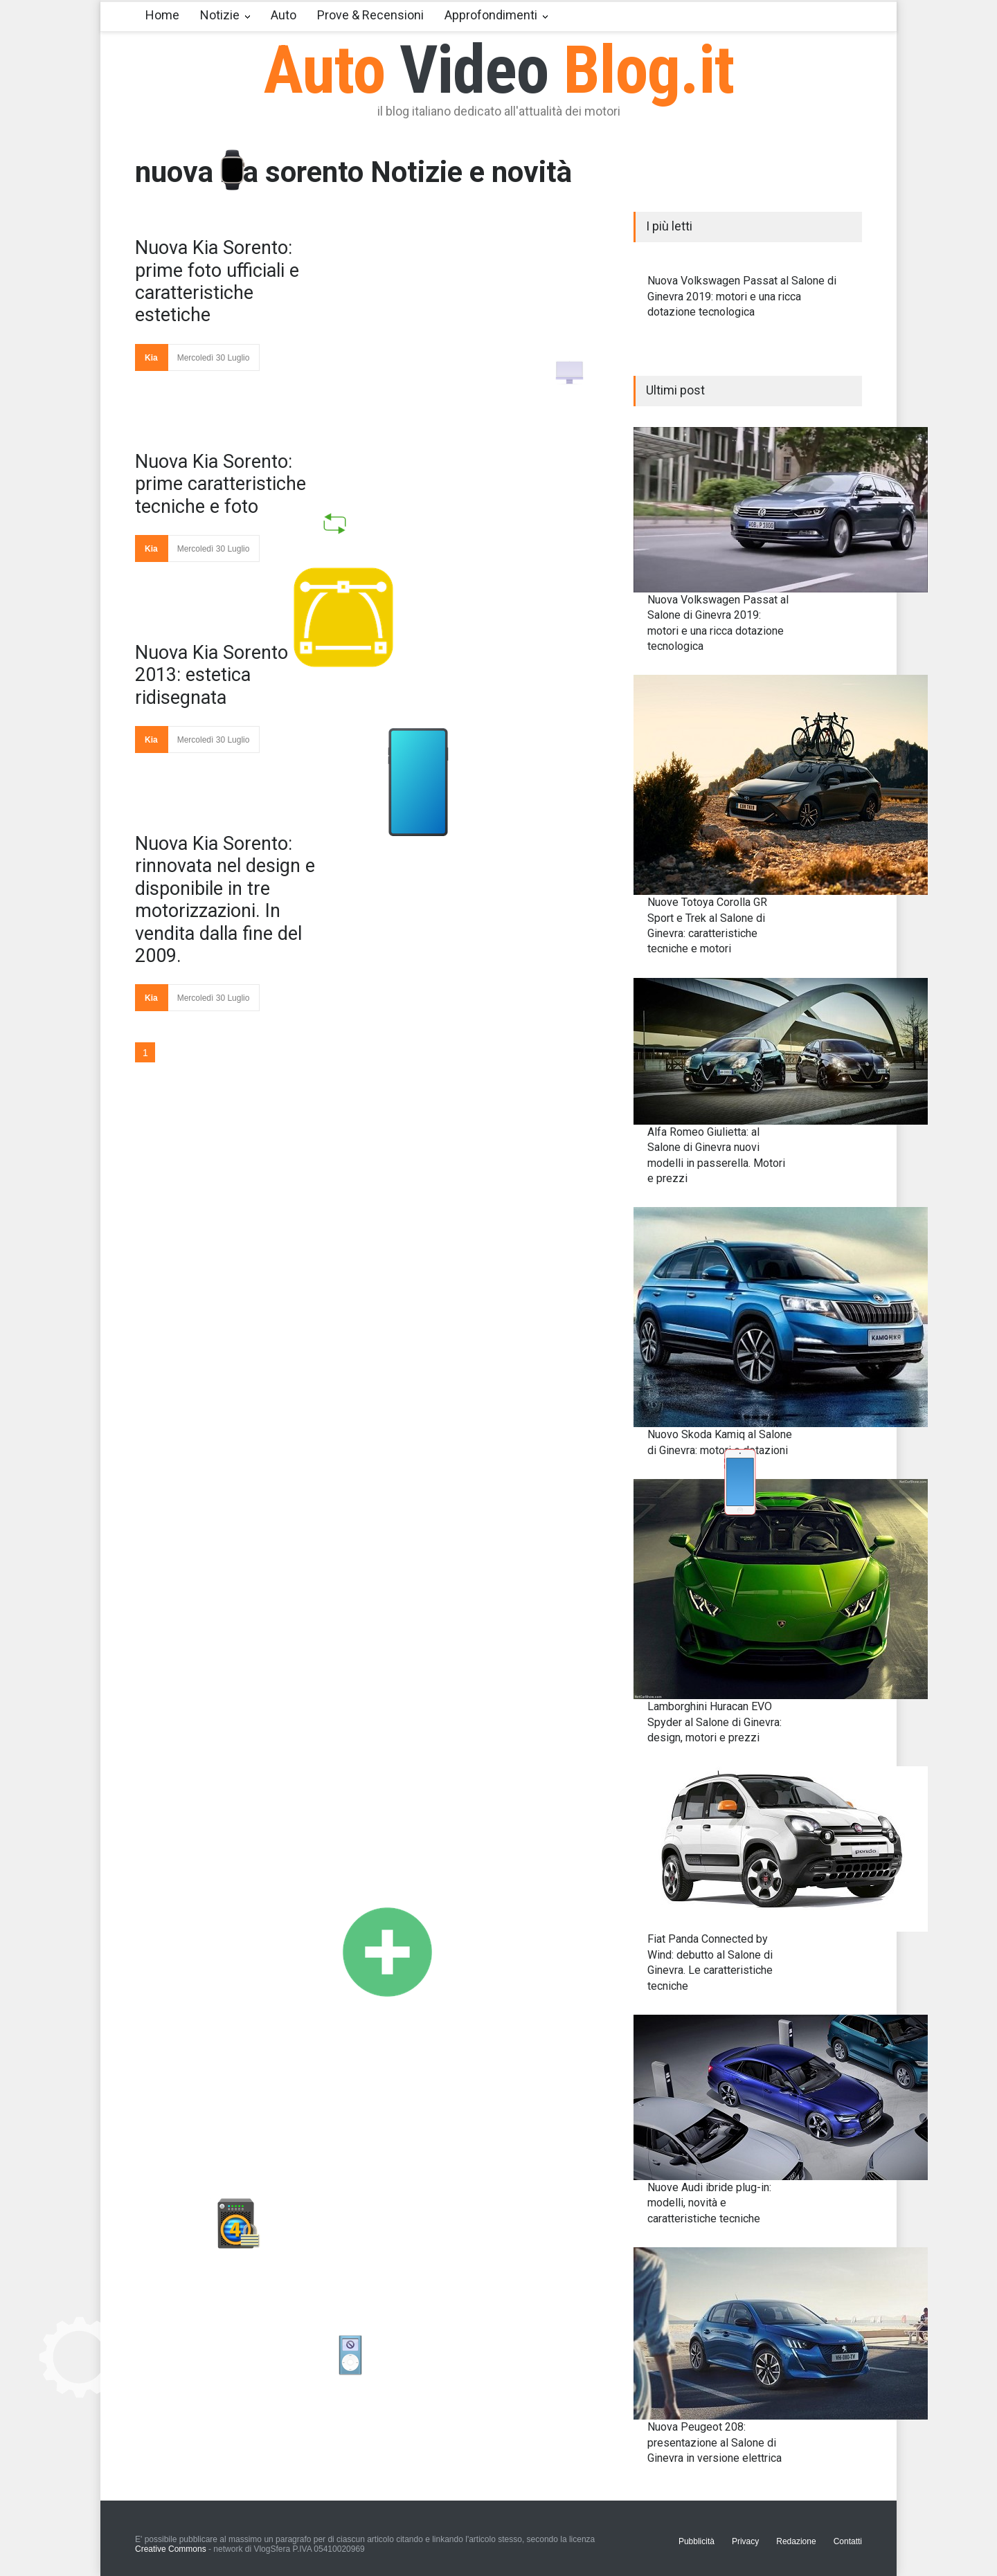 The width and height of the screenshot is (997, 2576). Describe the element at coordinates (343, 617) in the screenshot. I see `access shape style library in iMovie` at that location.